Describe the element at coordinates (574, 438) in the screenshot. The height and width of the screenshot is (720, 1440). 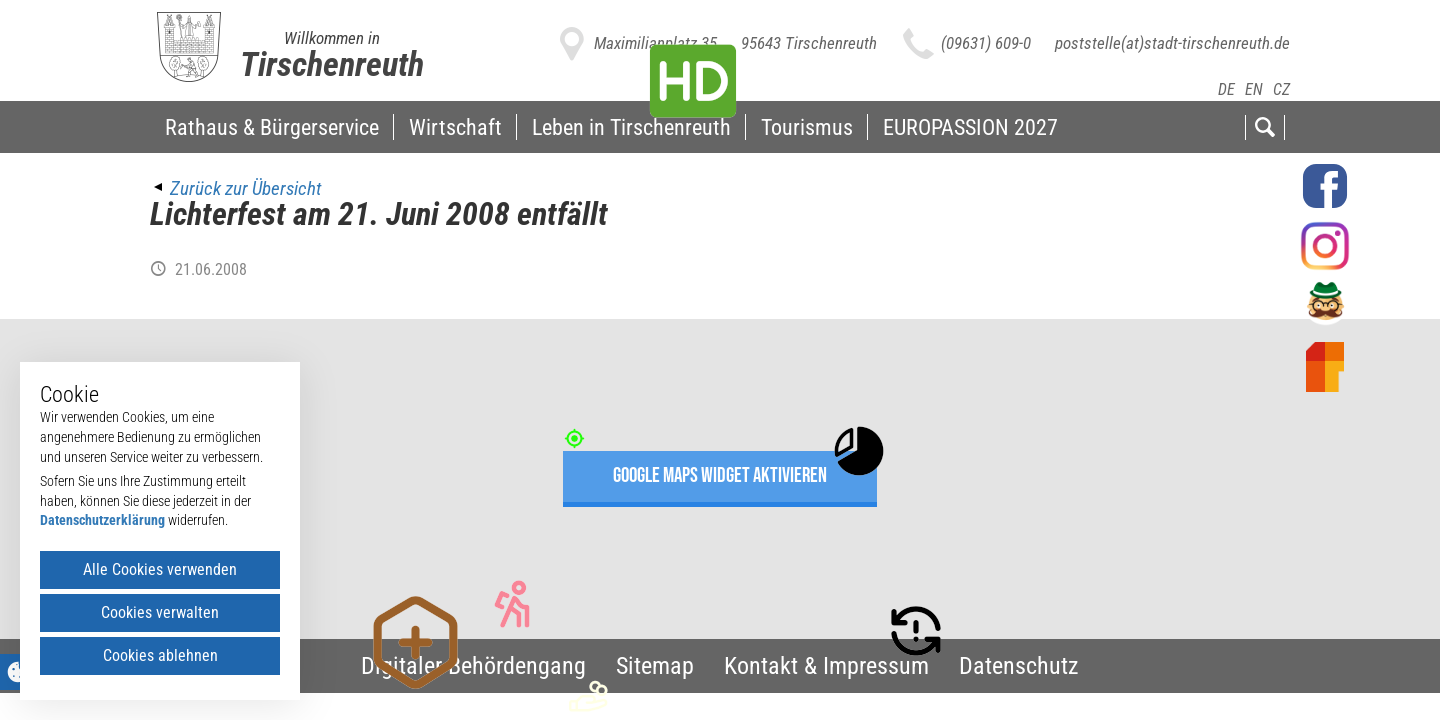
I see `view current location` at that location.